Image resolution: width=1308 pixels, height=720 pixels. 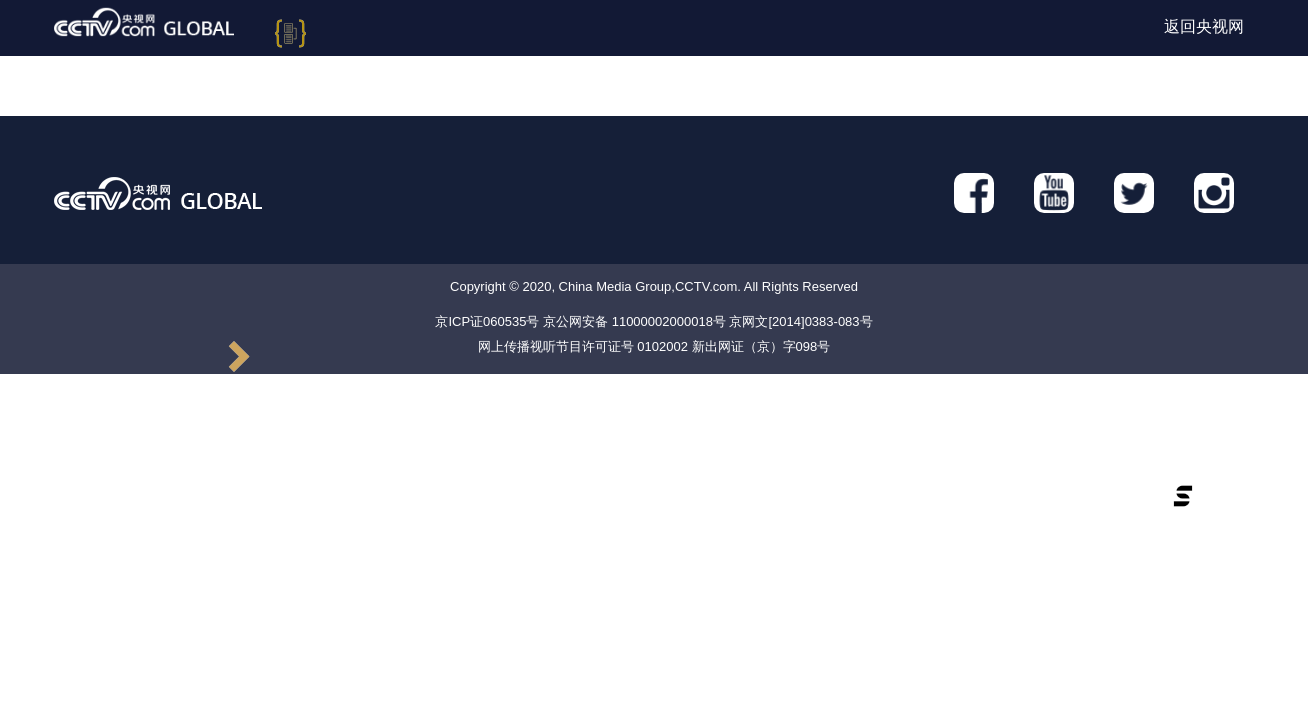 What do you see at coordinates (1183, 496) in the screenshot?
I see `sitrox brand logo` at bounding box center [1183, 496].